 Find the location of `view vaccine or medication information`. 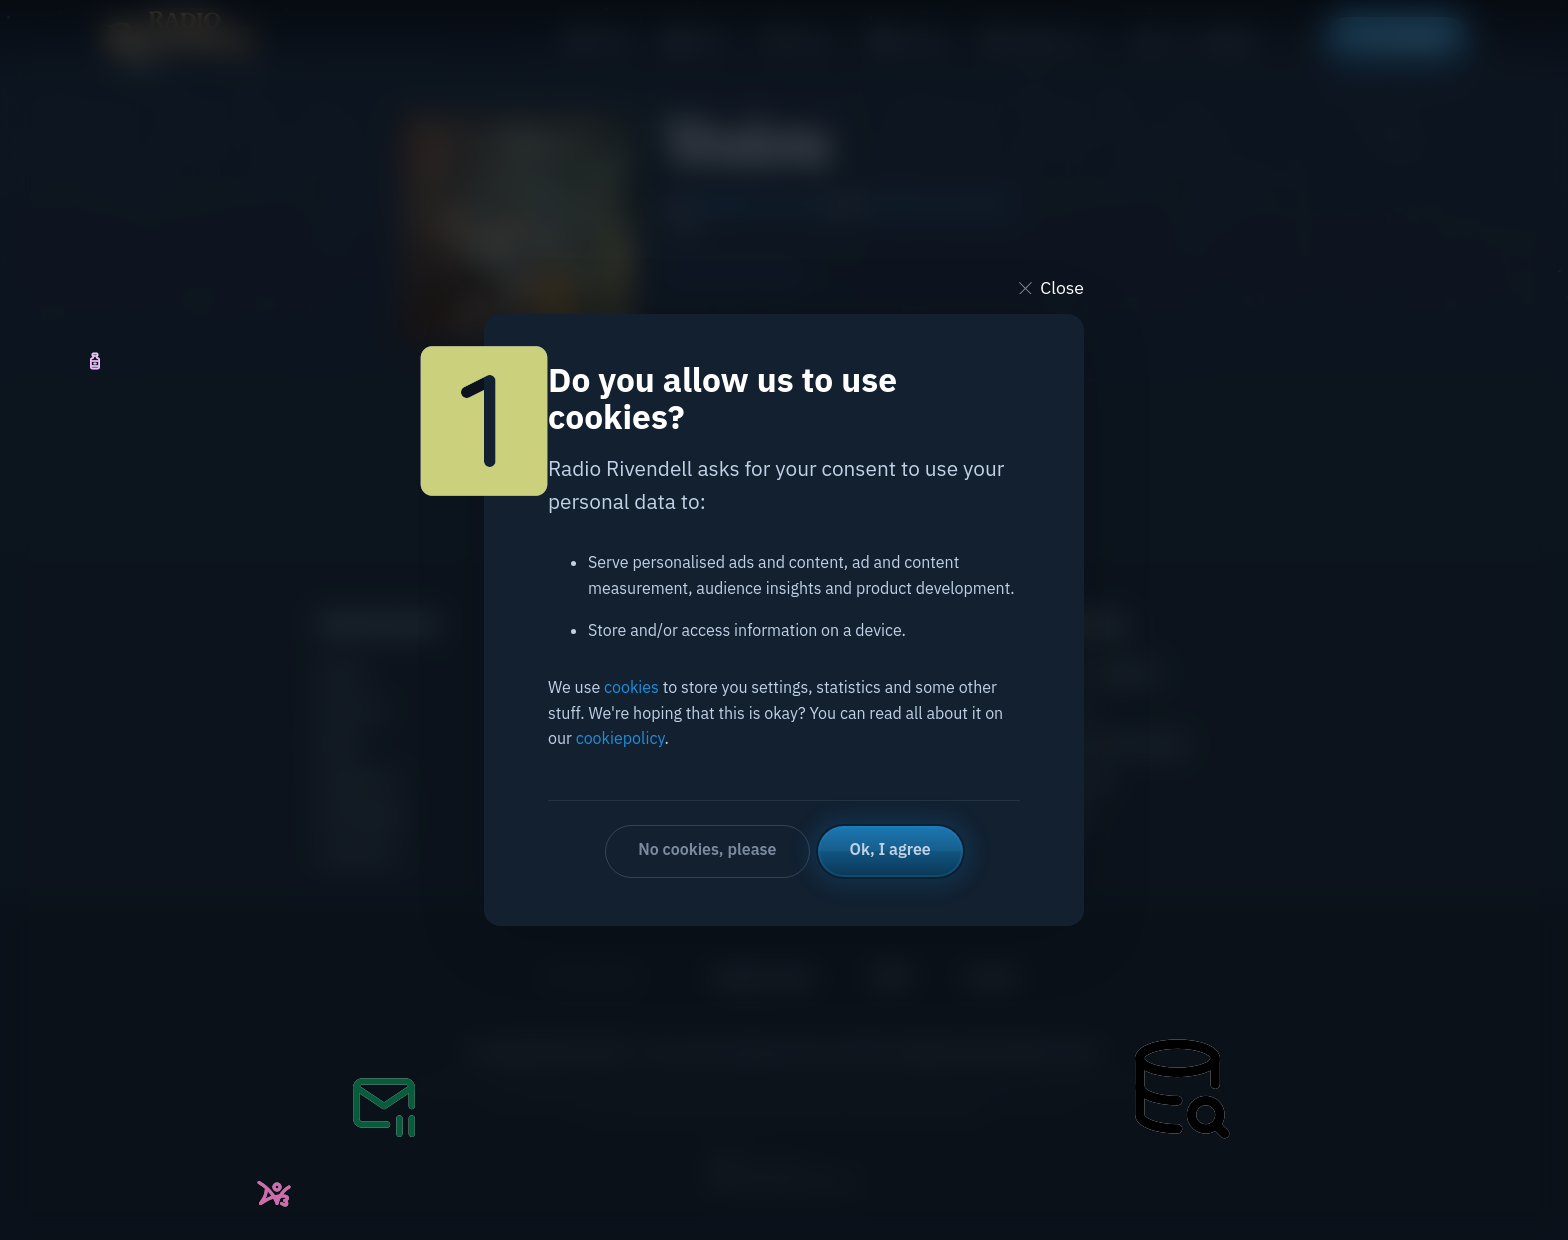

view vaccine or medication information is located at coordinates (95, 361).